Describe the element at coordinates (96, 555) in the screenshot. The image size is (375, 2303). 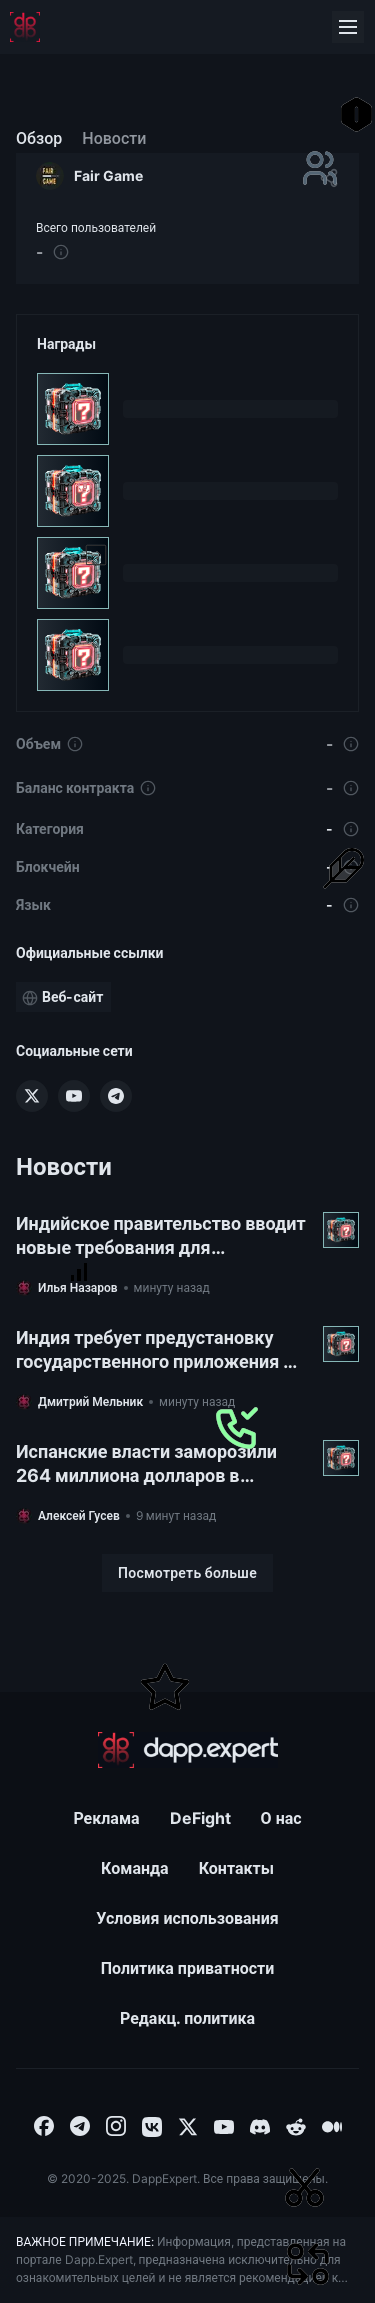
I see `navigate to the next item or screen` at that location.